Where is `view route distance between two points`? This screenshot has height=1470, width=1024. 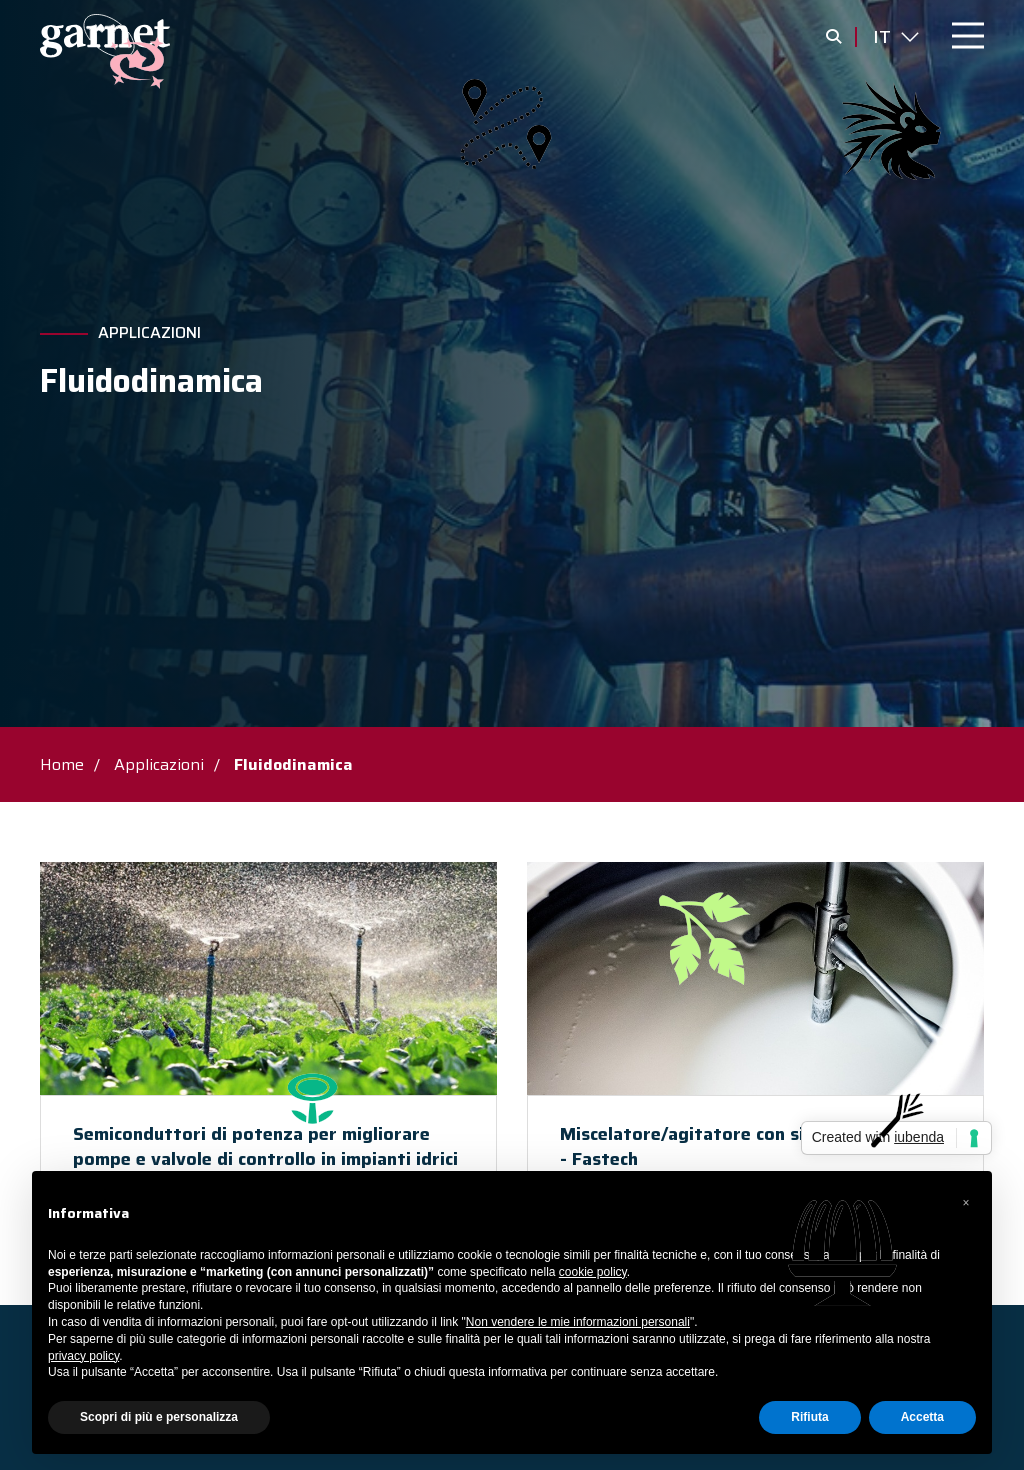
view route distance between two points is located at coordinates (506, 124).